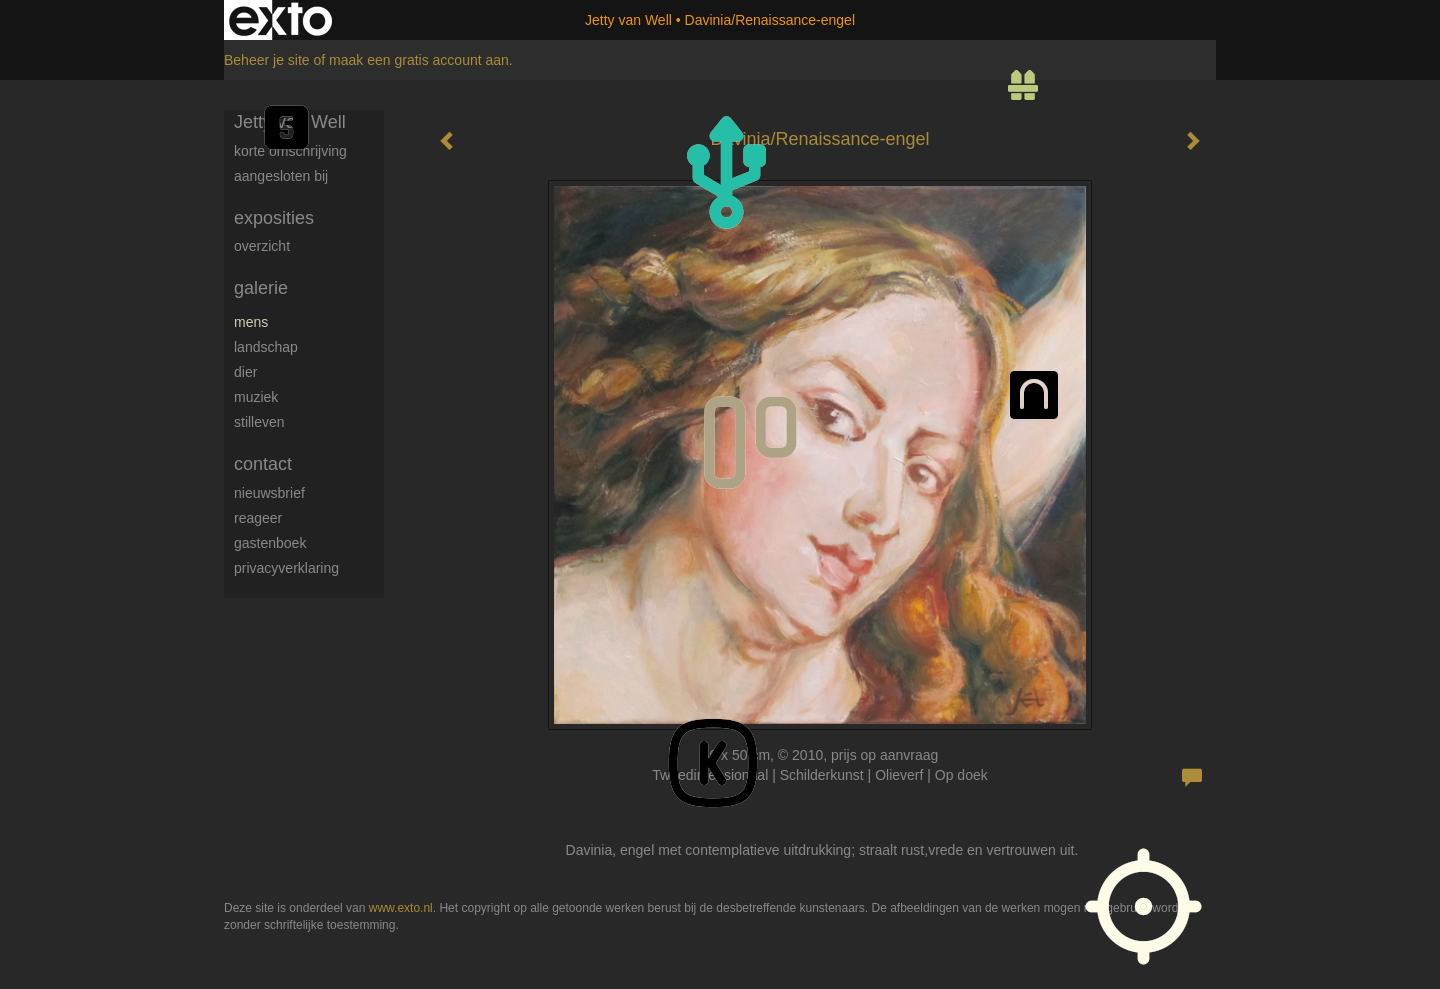 This screenshot has height=989, width=1440. What do you see at coordinates (750, 442) in the screenshot?
I see `switch to card view layout` at bounding box center [750, 442].